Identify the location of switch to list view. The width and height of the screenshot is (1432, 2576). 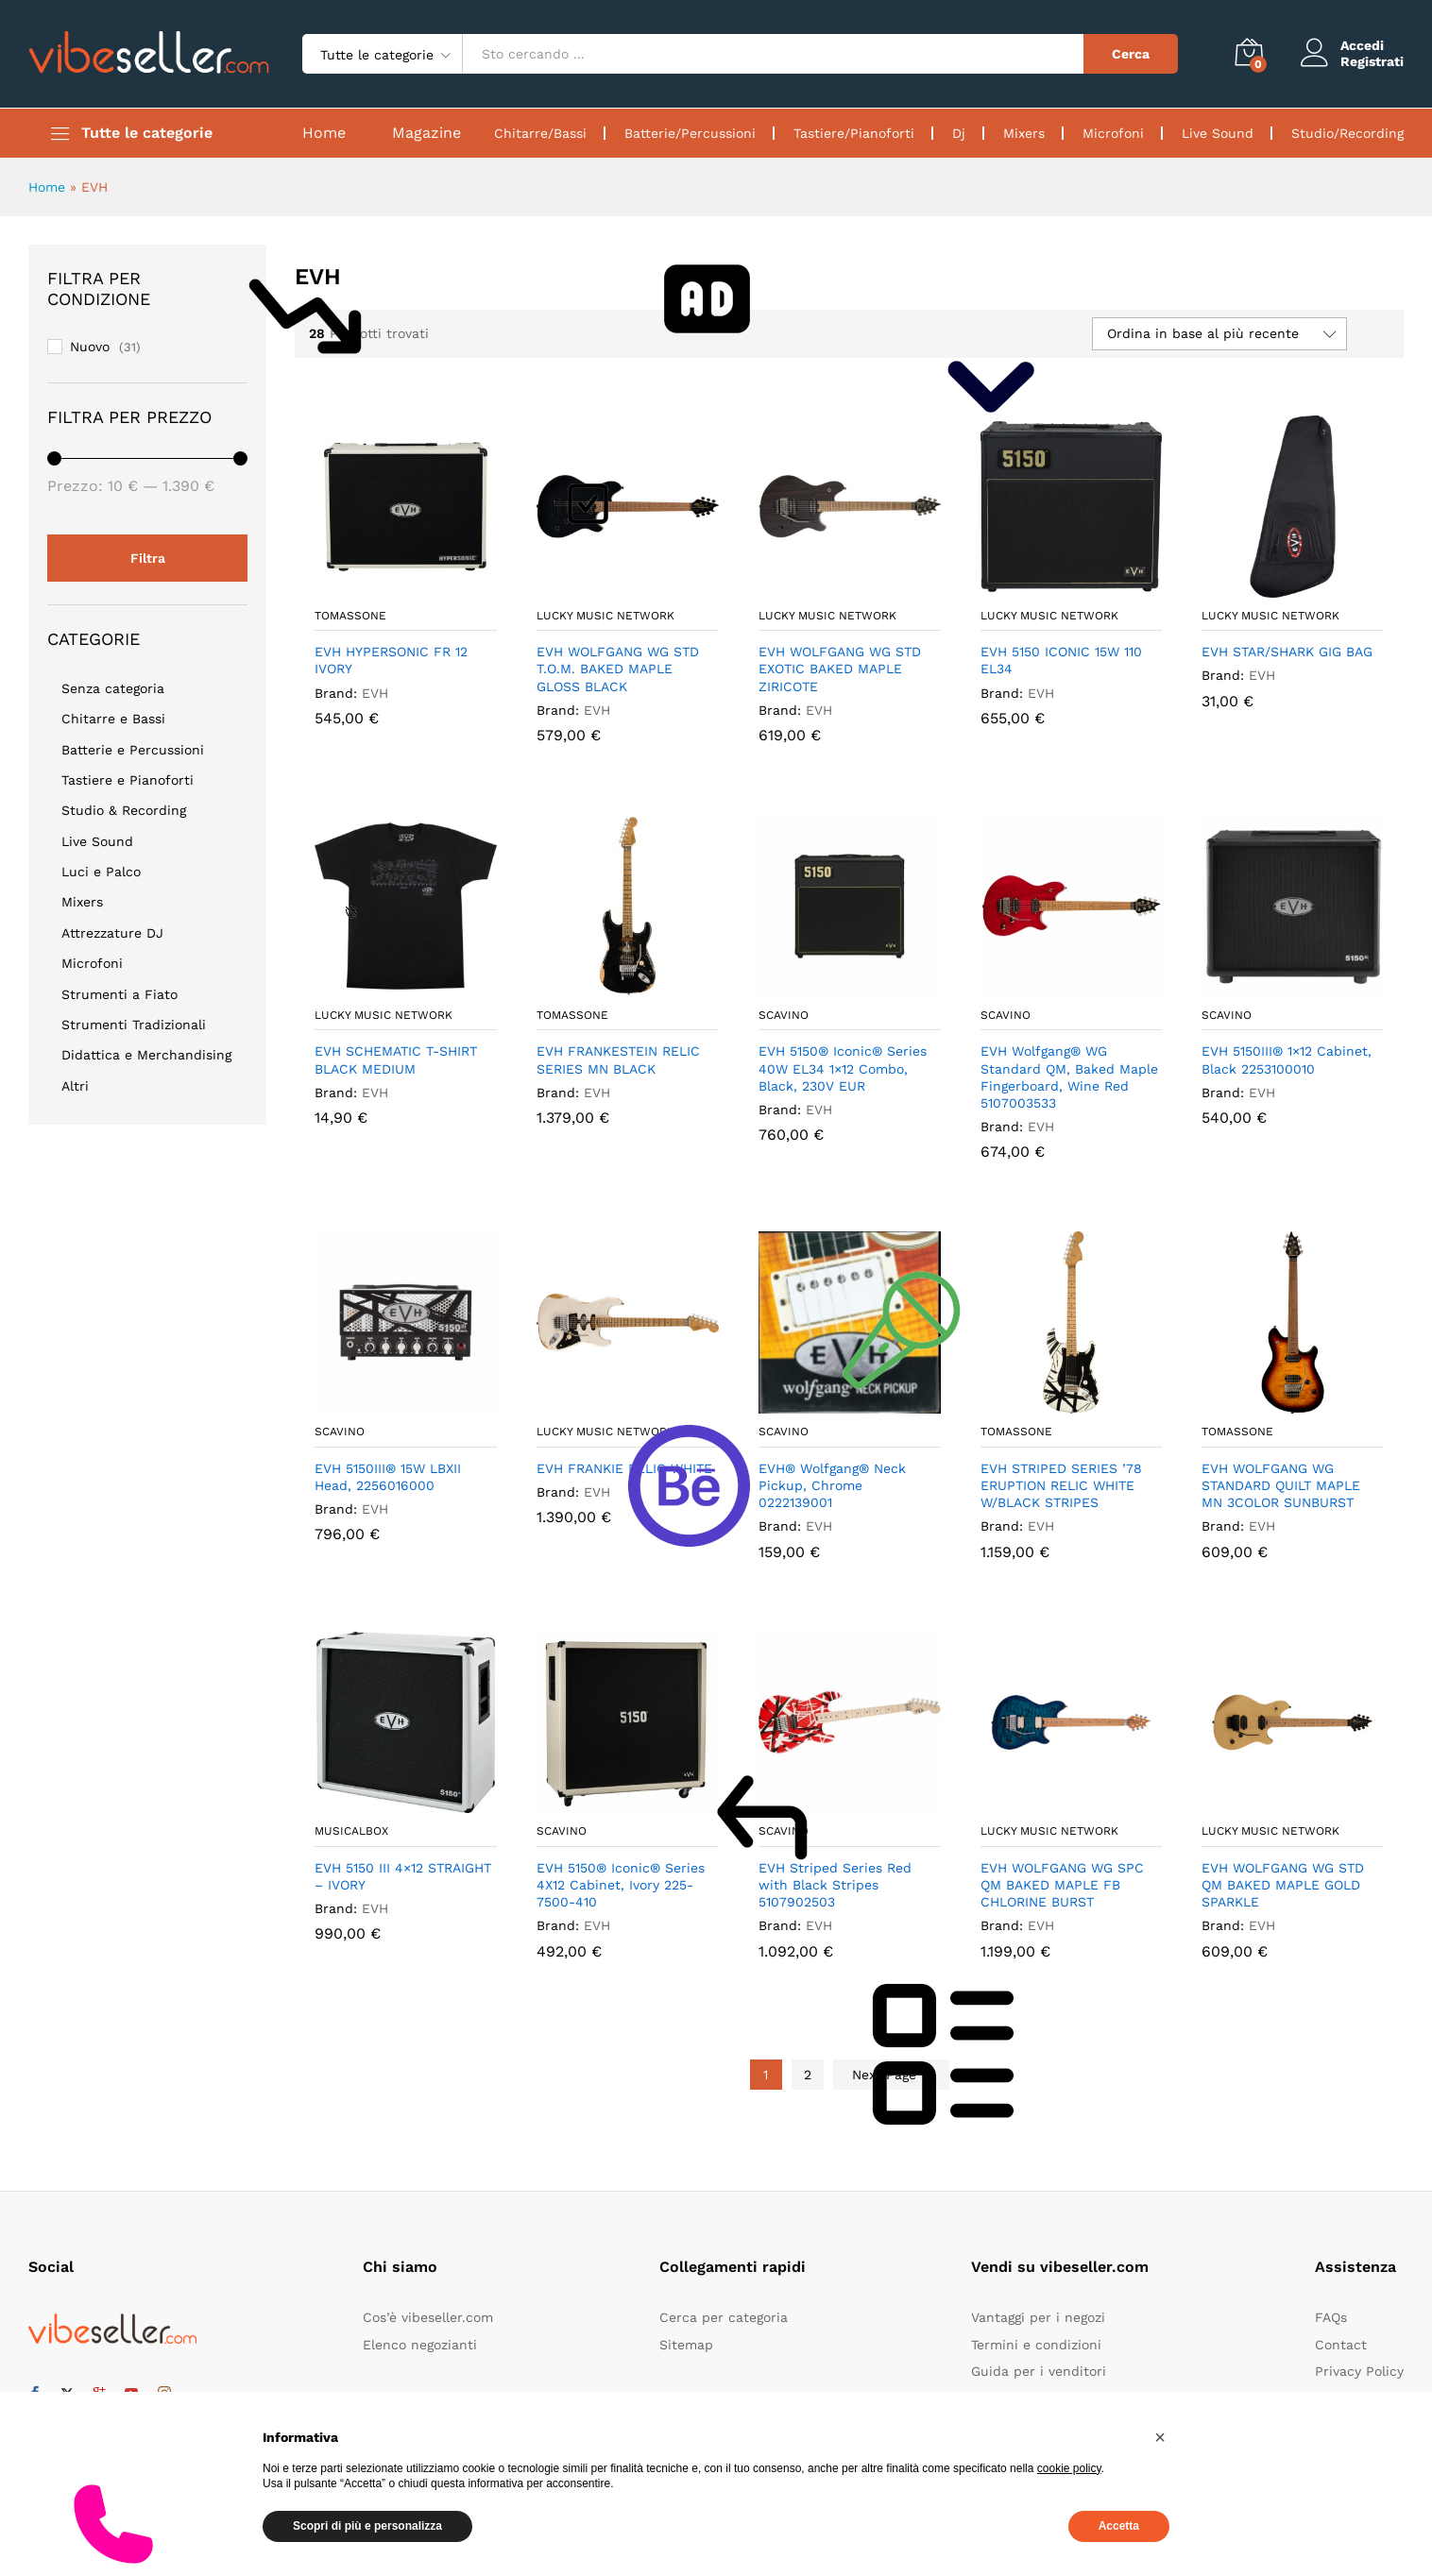
(943, 2054).